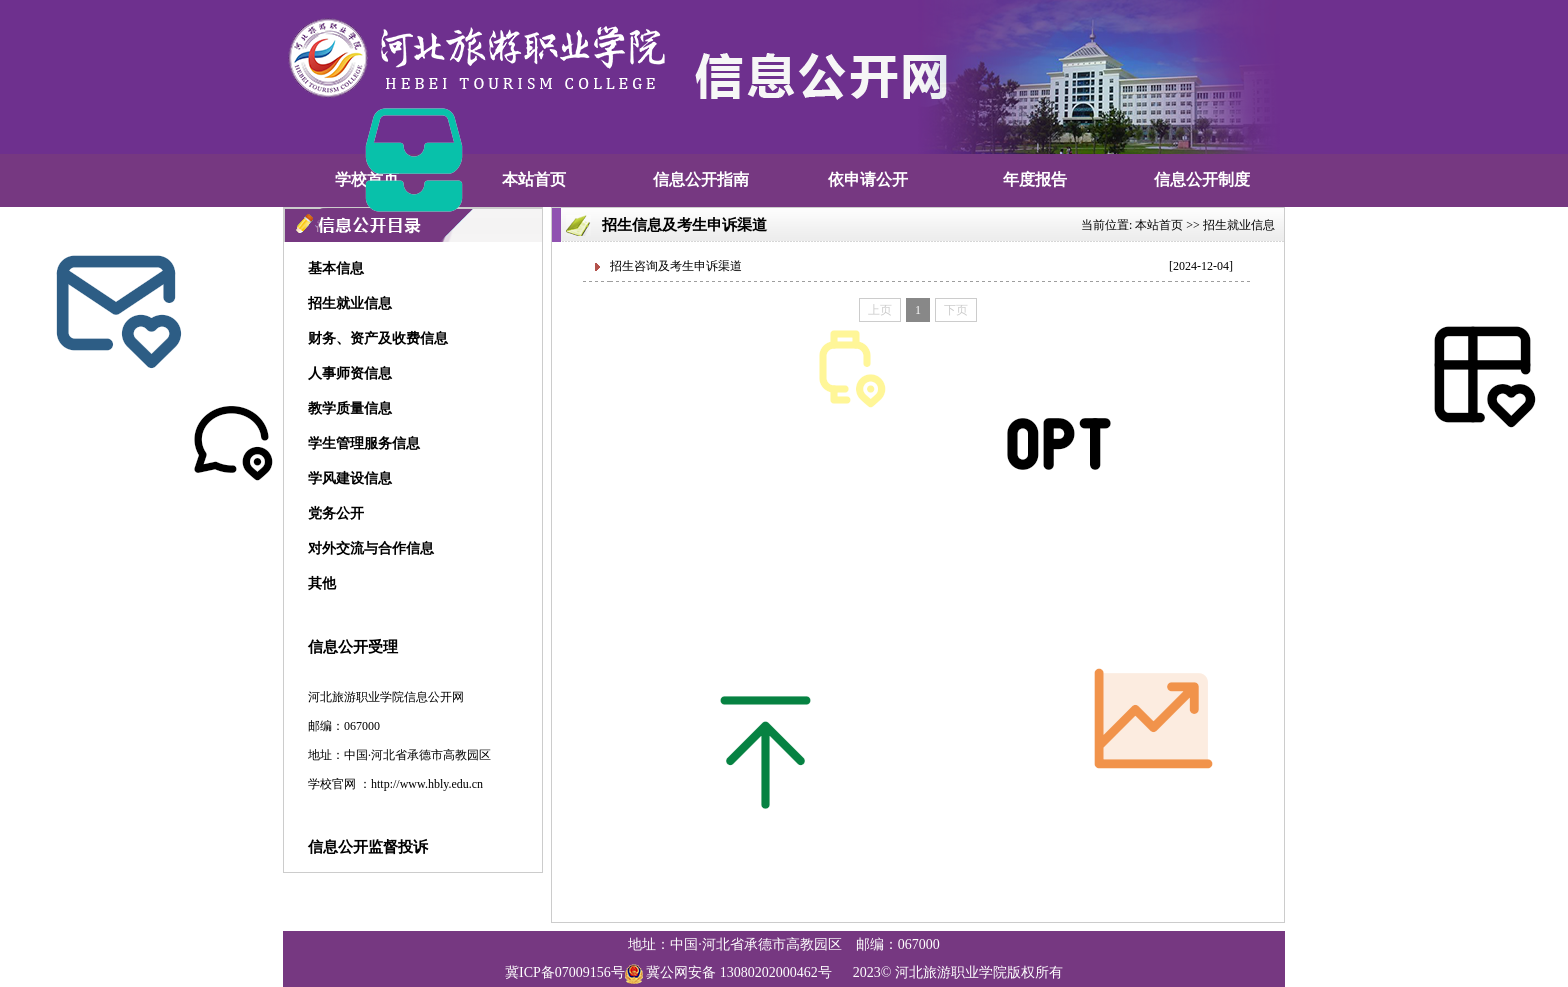  I want to click on view smartwatch location, so click(845, 367).